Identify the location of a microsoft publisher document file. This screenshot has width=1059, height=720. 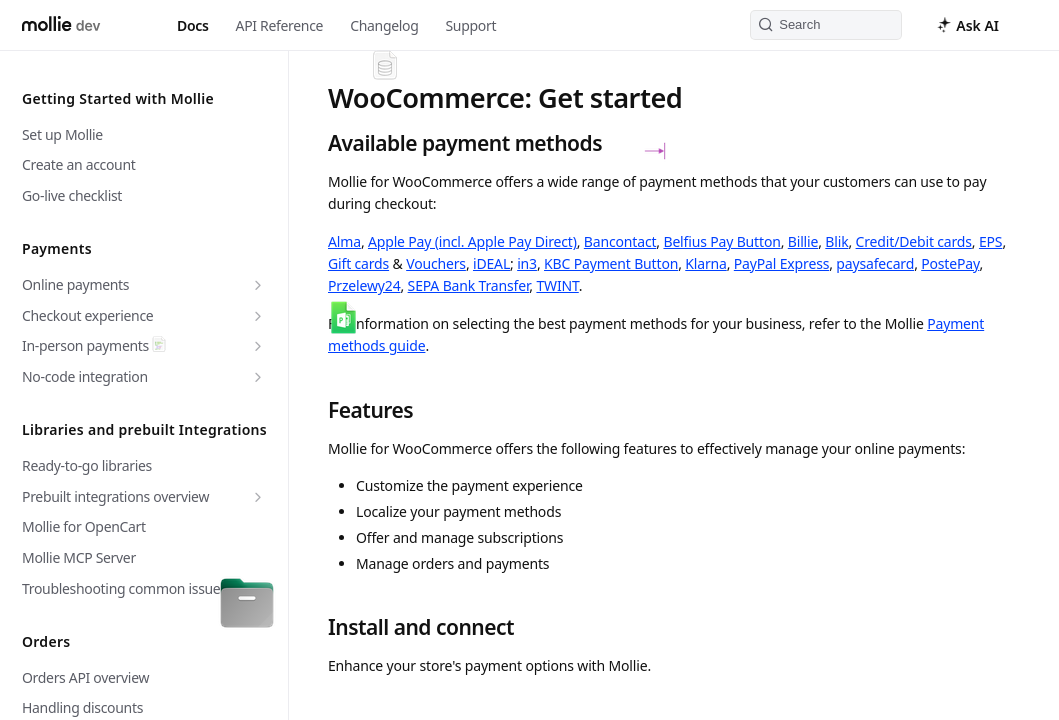
(343, 317).